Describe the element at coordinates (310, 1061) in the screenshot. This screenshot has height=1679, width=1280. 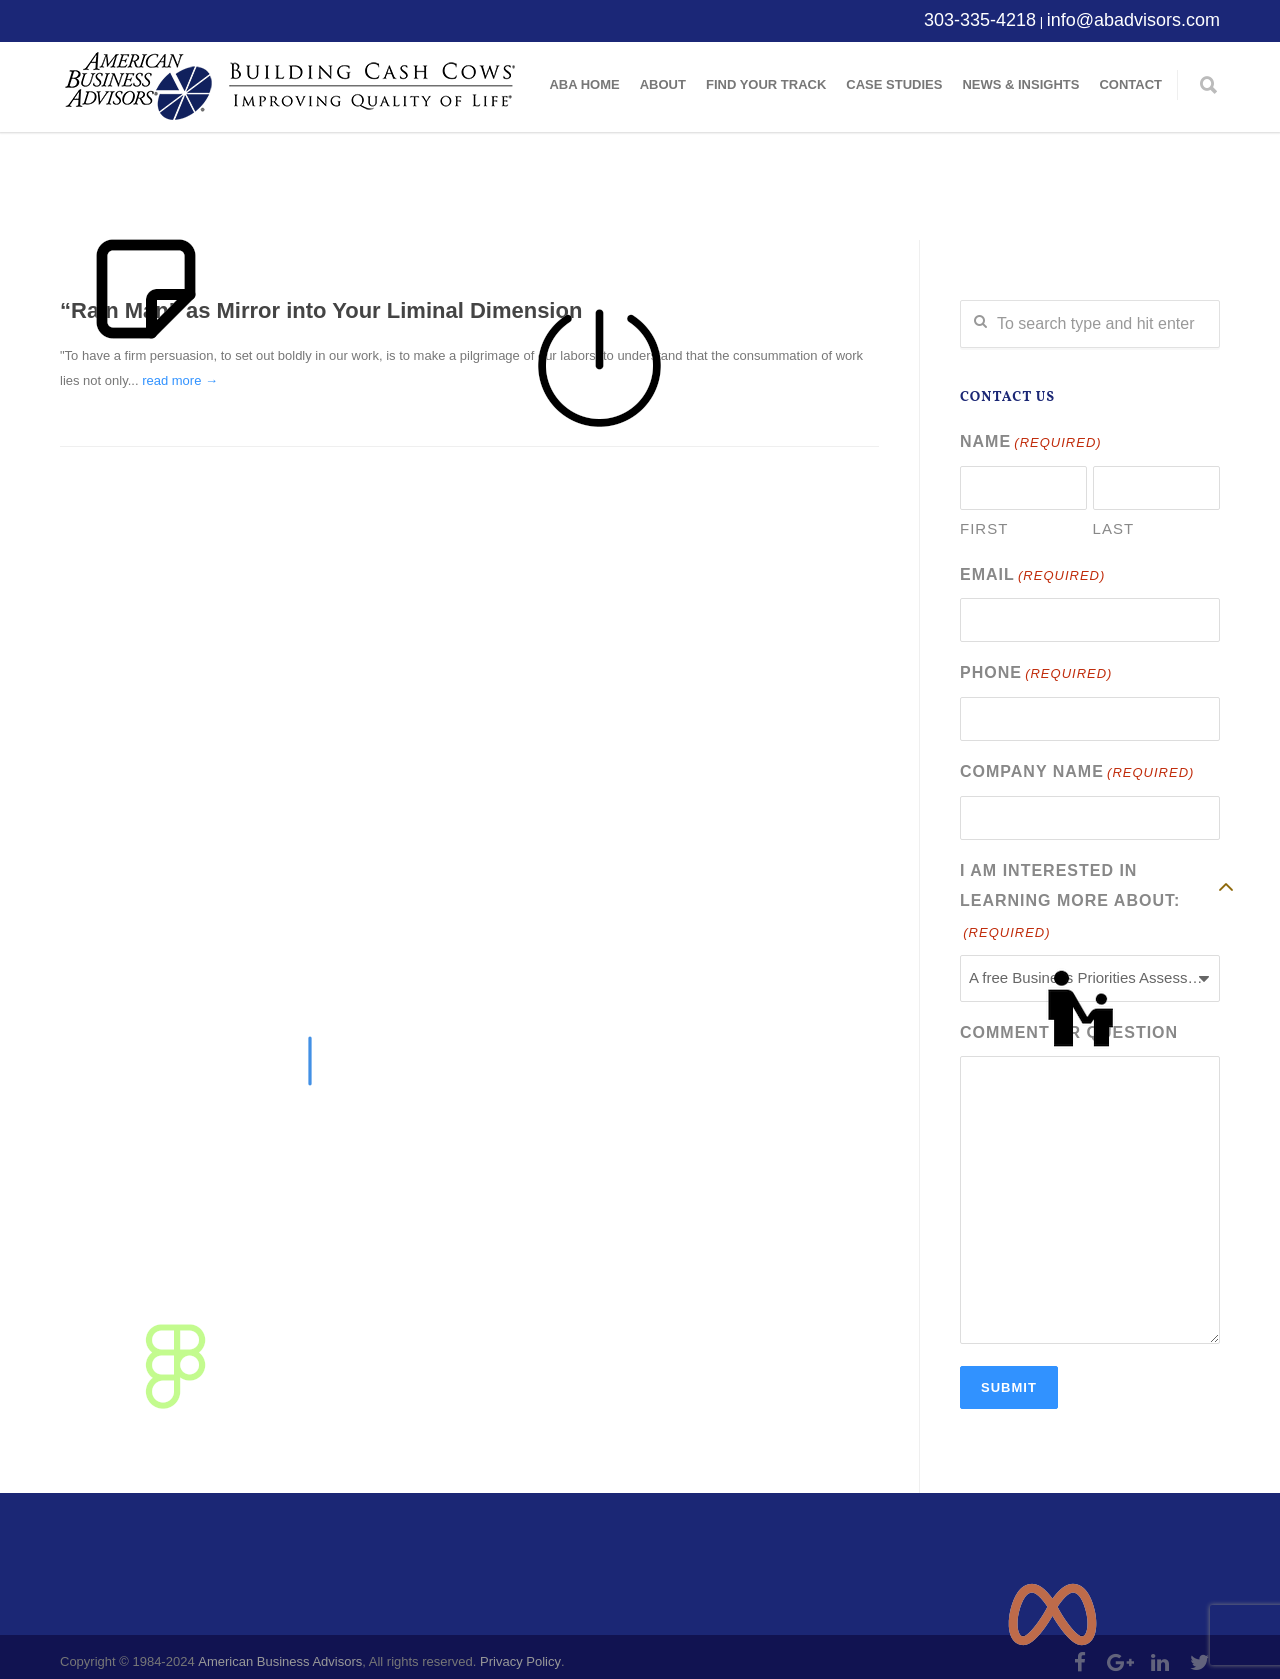
I see `vertical divider or separator between UI elements` at that location.